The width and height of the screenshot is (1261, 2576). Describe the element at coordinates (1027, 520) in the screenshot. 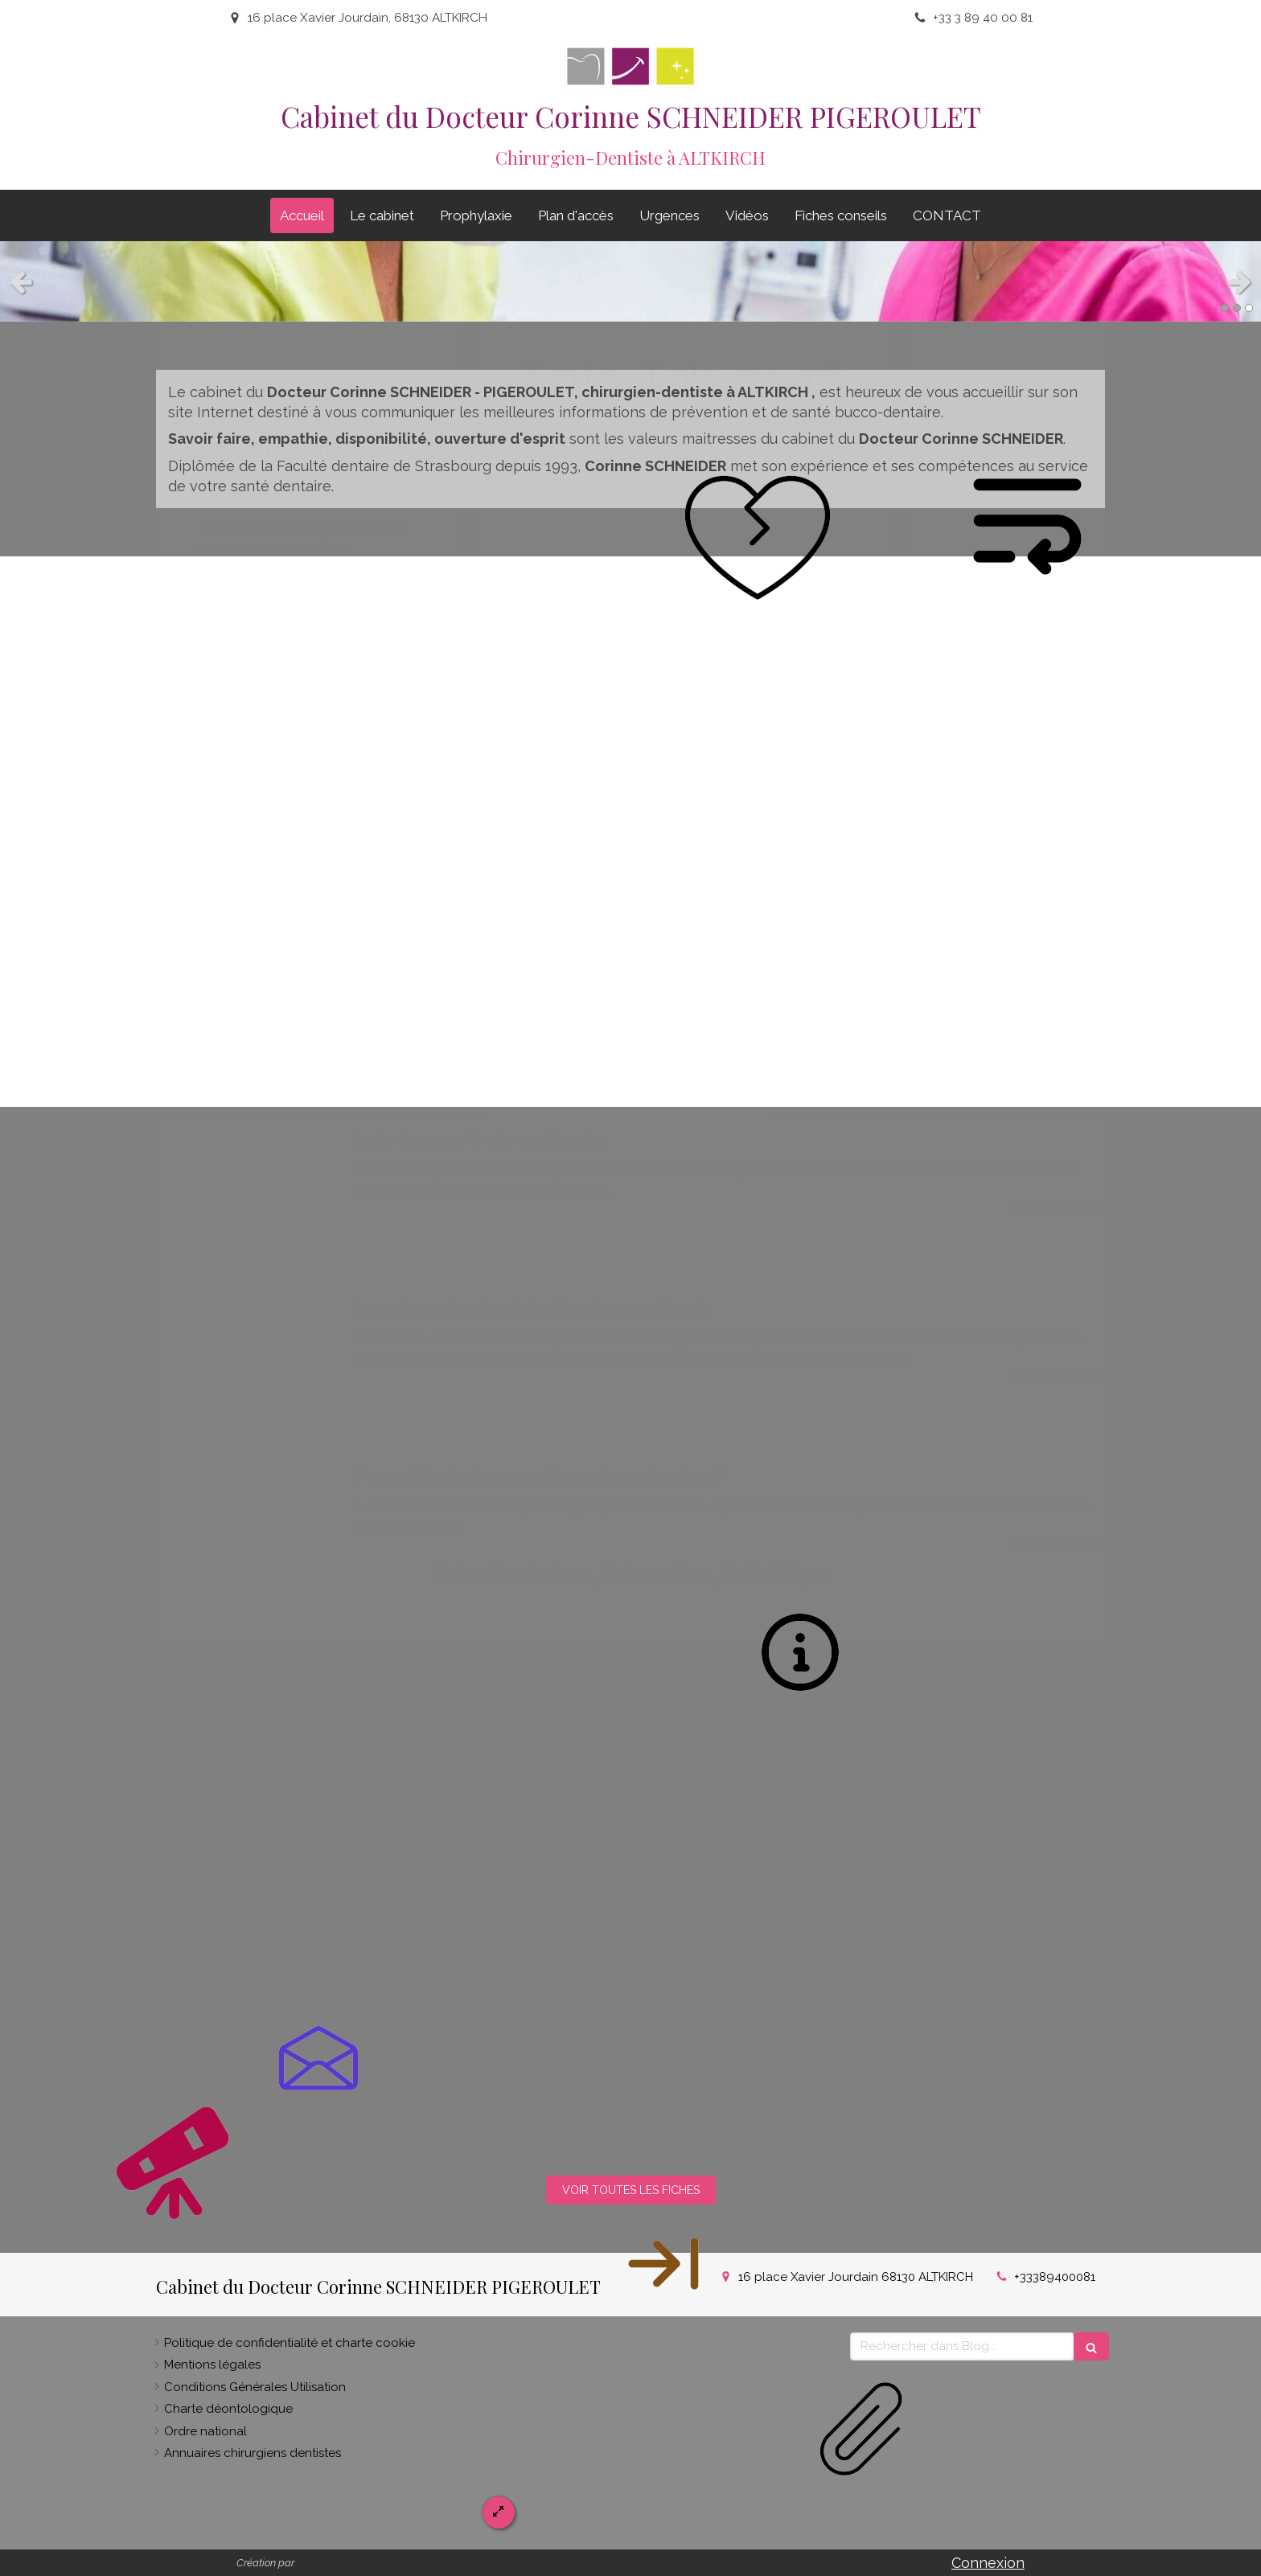

I see `toggle text wrapping in a document or editor` at that location.